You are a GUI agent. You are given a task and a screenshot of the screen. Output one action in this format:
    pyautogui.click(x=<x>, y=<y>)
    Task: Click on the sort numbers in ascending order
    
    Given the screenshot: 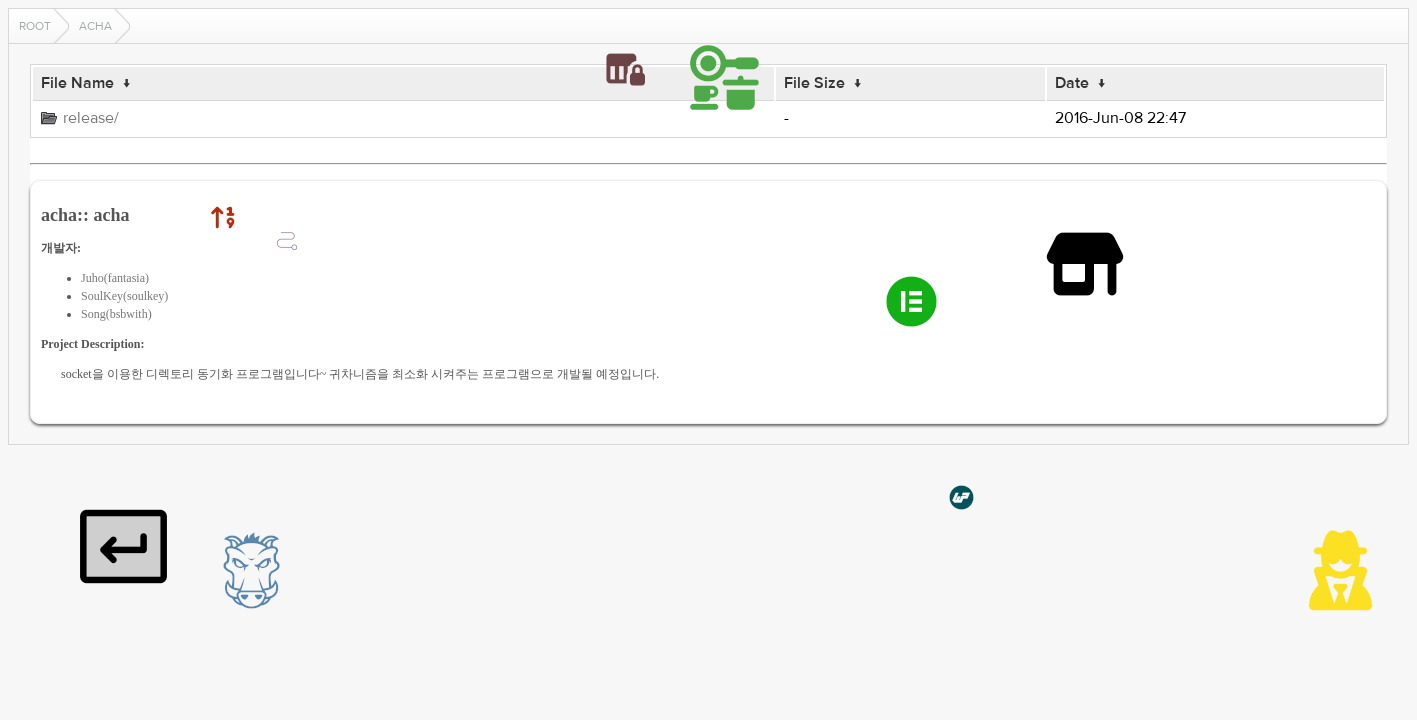 What is the action you would take?
    pyautogui.click(x=223, y=217)
    